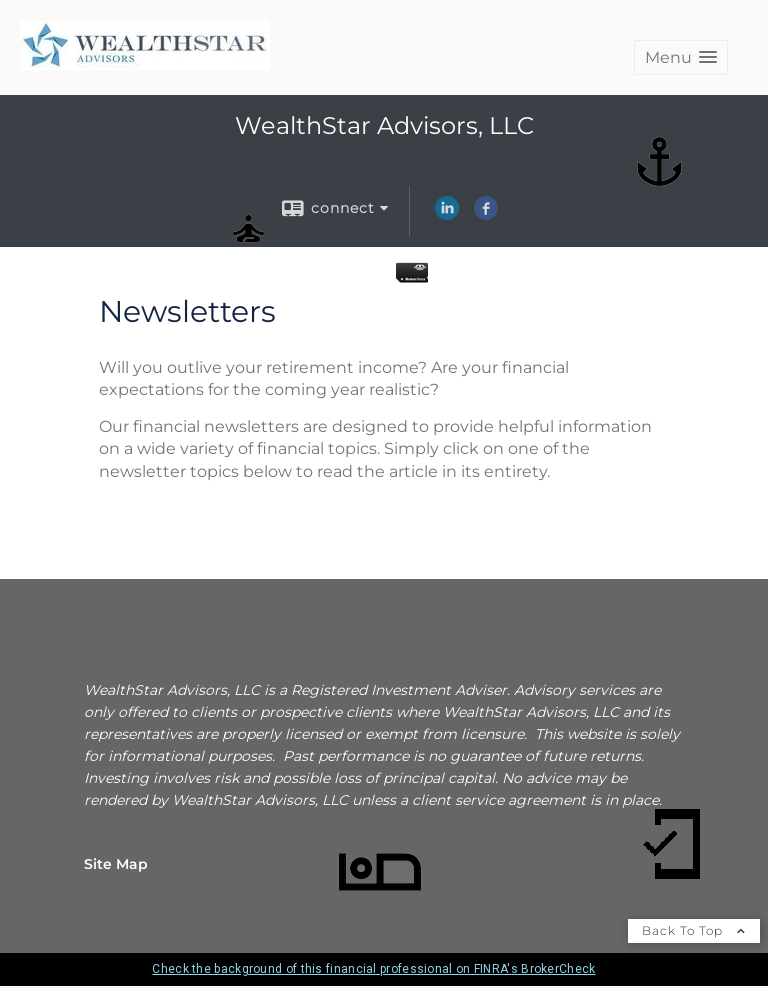 The height and width of the screenshot is (991, 768). I want to click on access memory stick storage device, so click(412, 273).